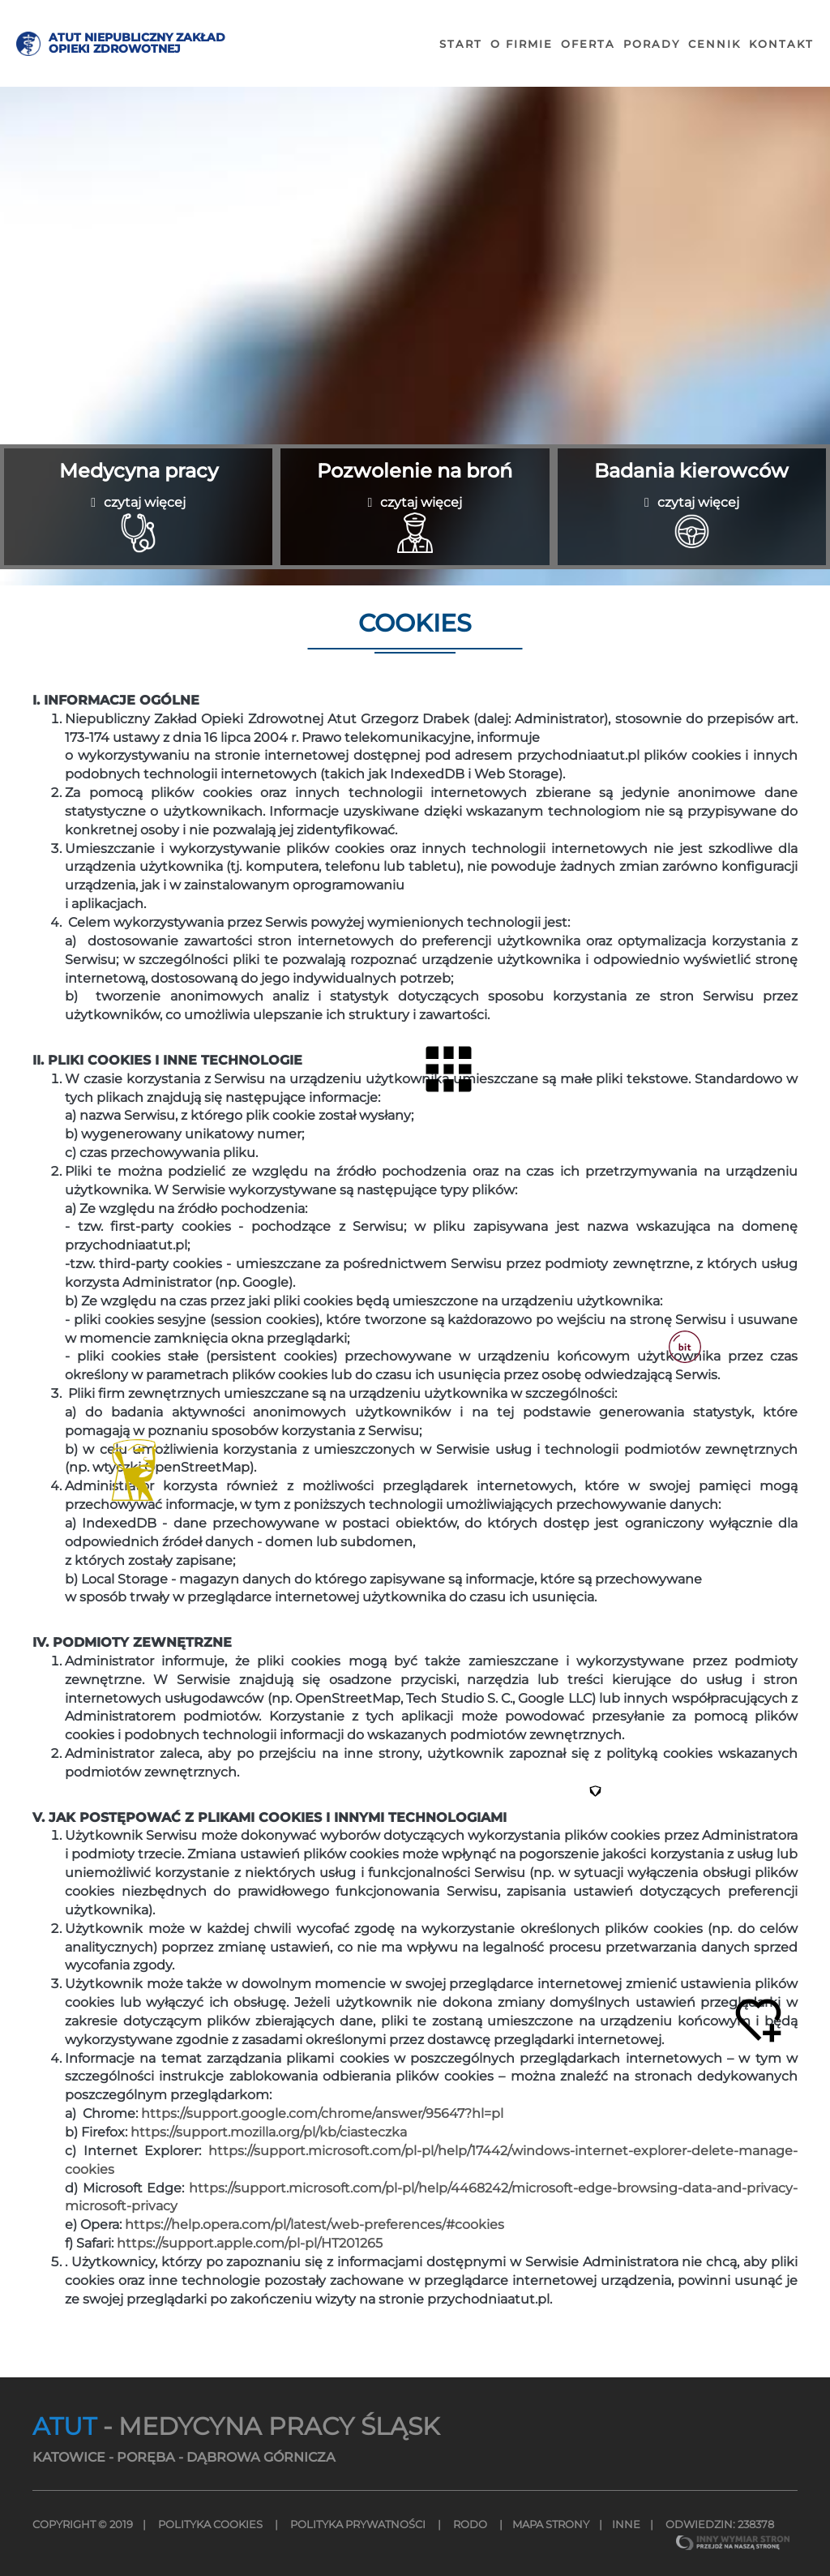  What do you see at coordinates (448, 1069) in the screenshot?
I see `view items in grid layout` at bounding box center [448, 1069].